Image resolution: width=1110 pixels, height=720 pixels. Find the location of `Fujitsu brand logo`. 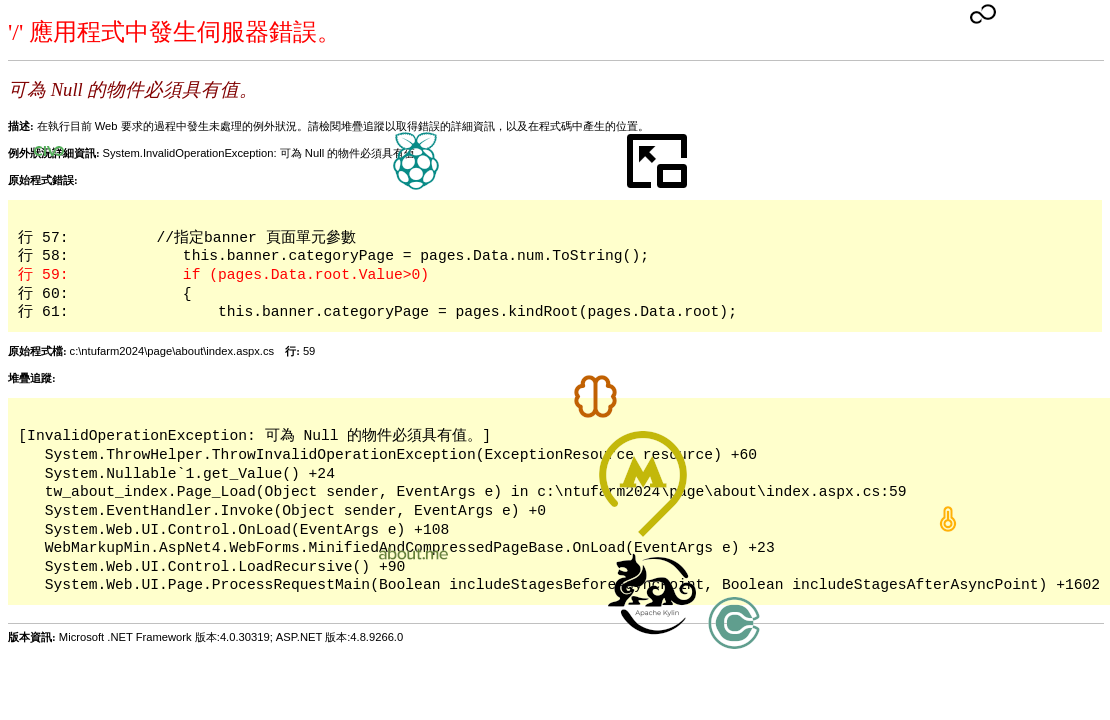

Fujitsu brand logo is located at coordinates (983, 14).